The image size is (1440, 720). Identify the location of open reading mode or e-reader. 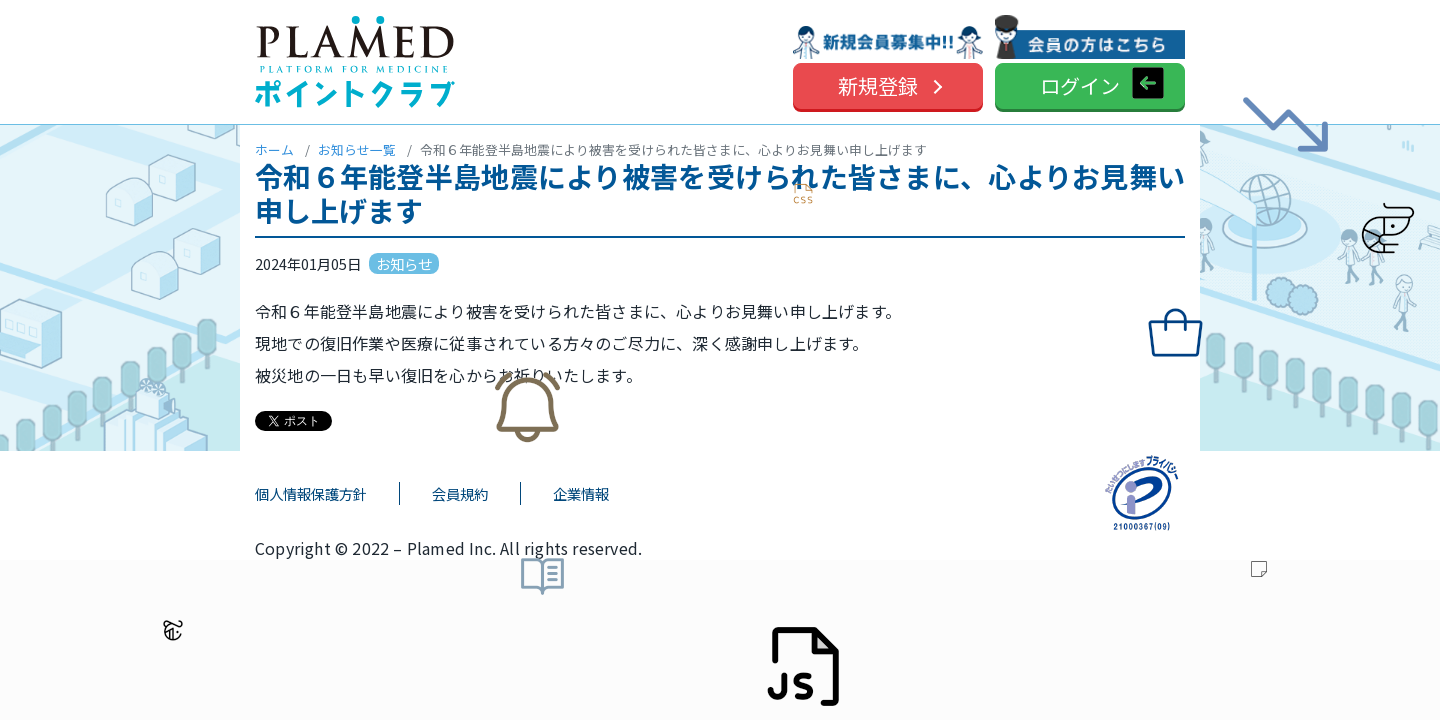
(542, 573).